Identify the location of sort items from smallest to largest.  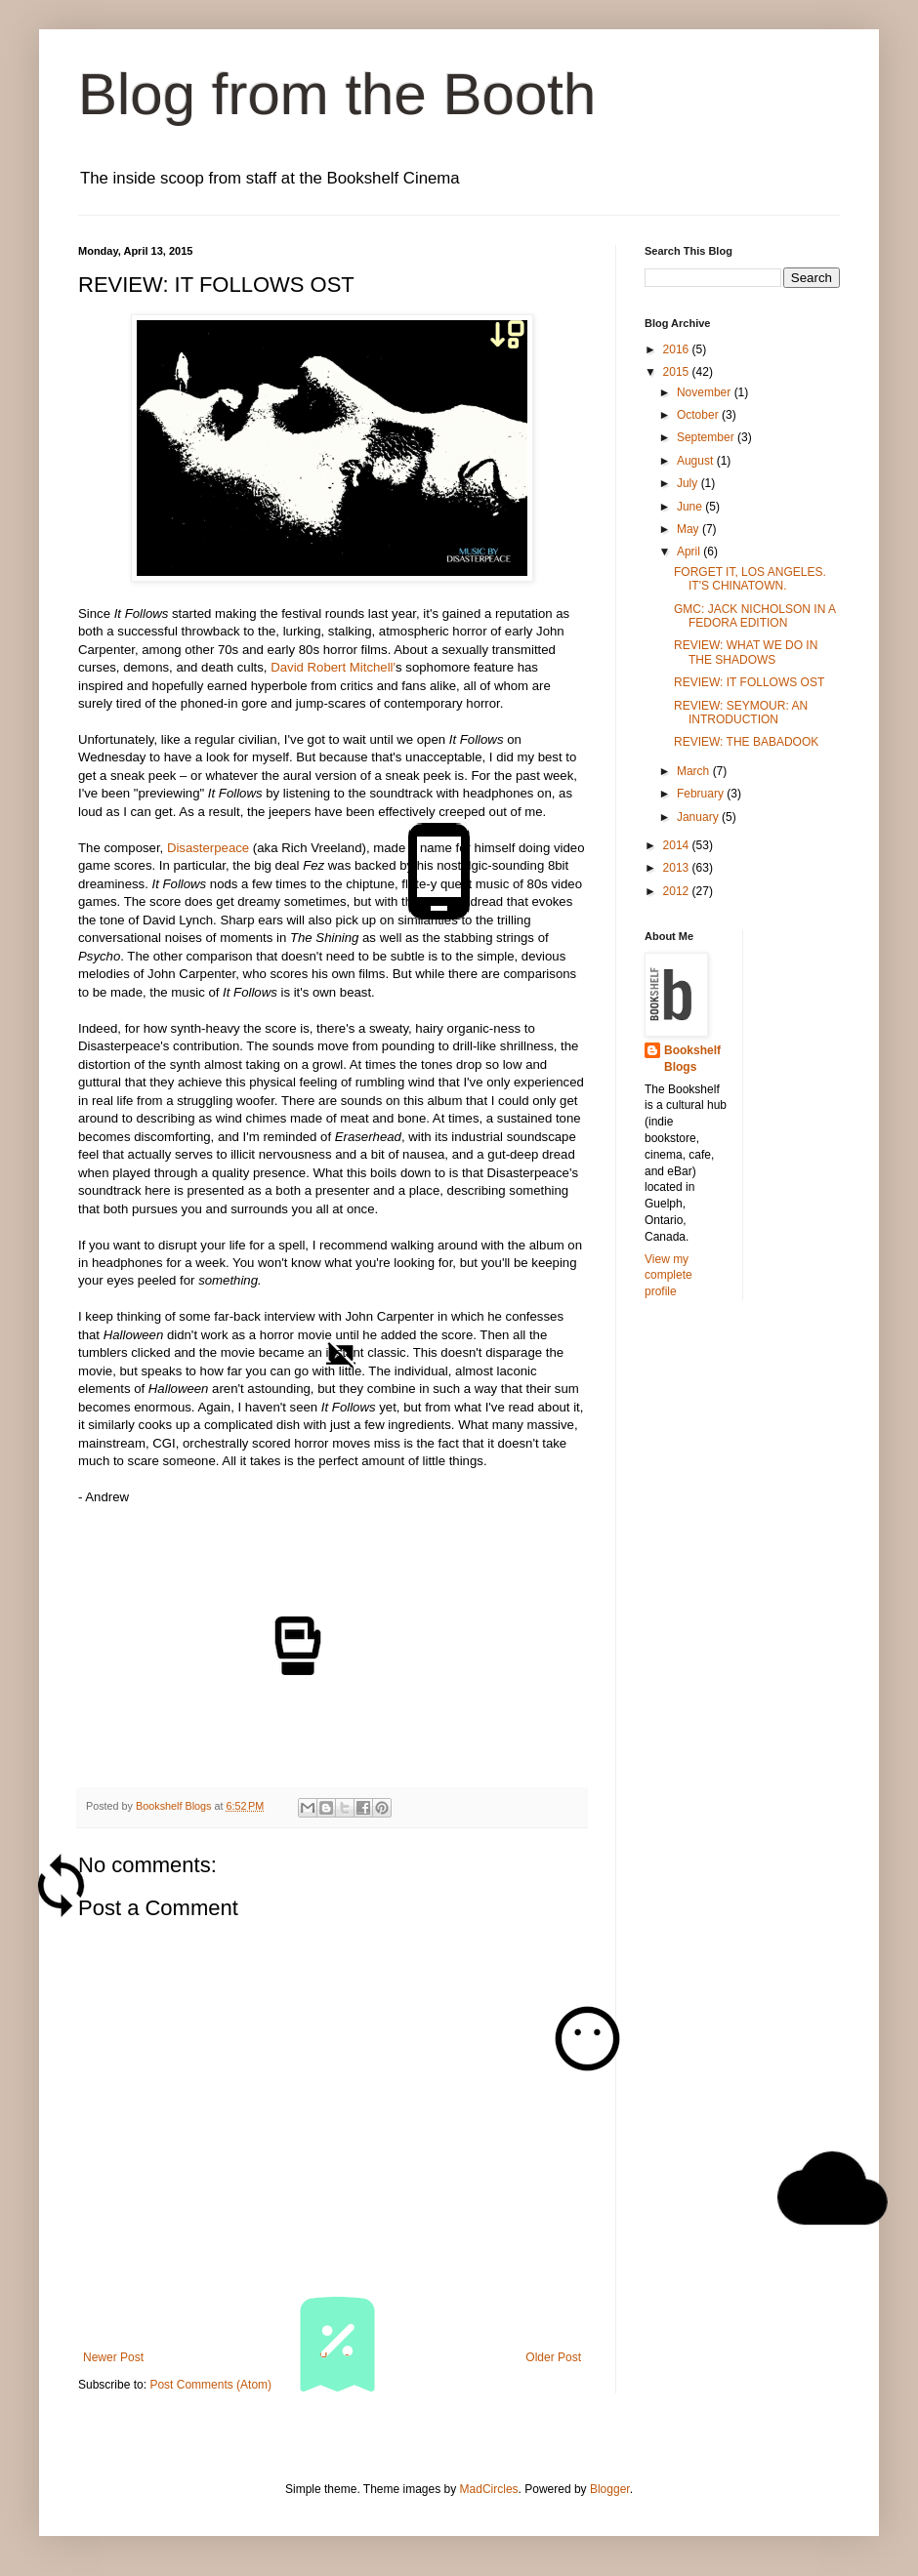
(506, 334).